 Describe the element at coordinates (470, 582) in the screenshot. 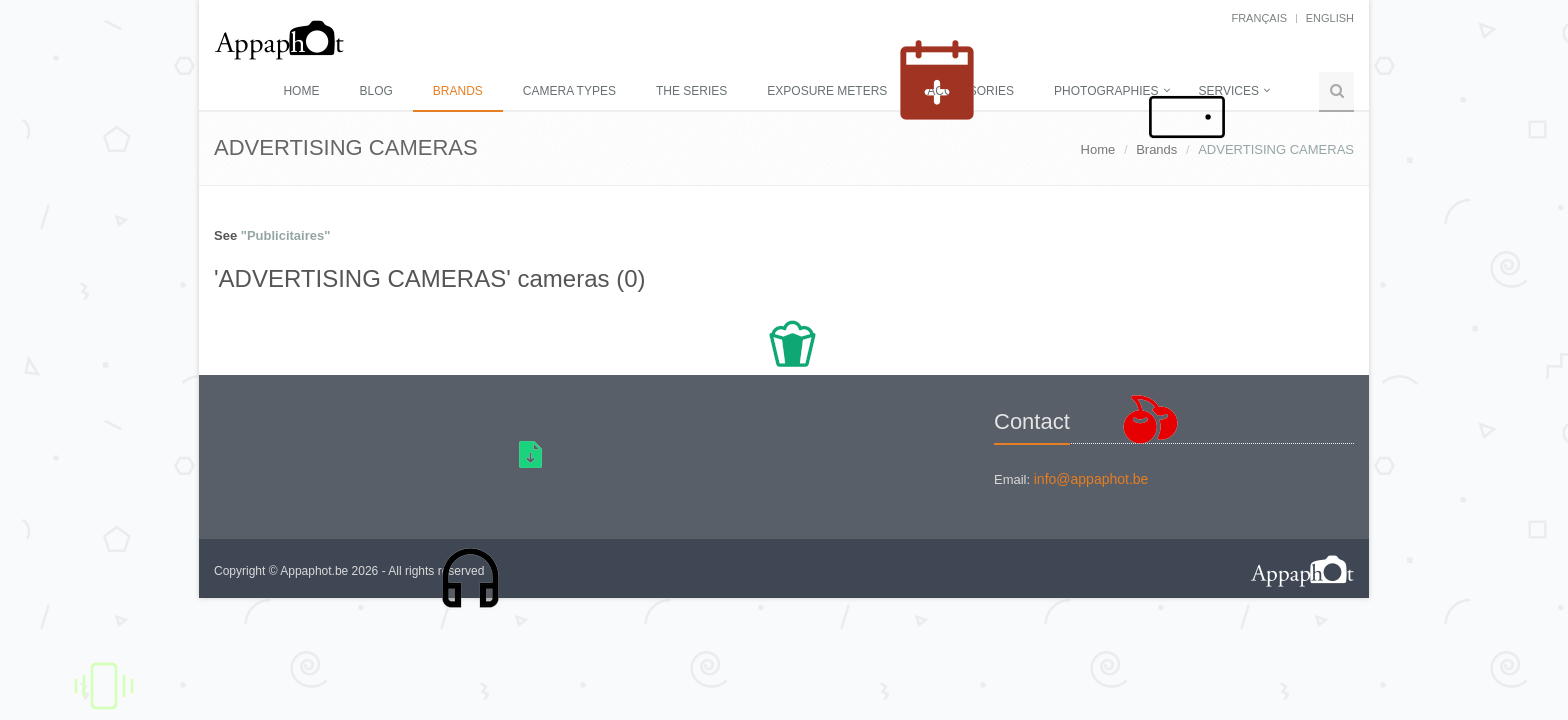

I see `access audio or voice support` at that location.